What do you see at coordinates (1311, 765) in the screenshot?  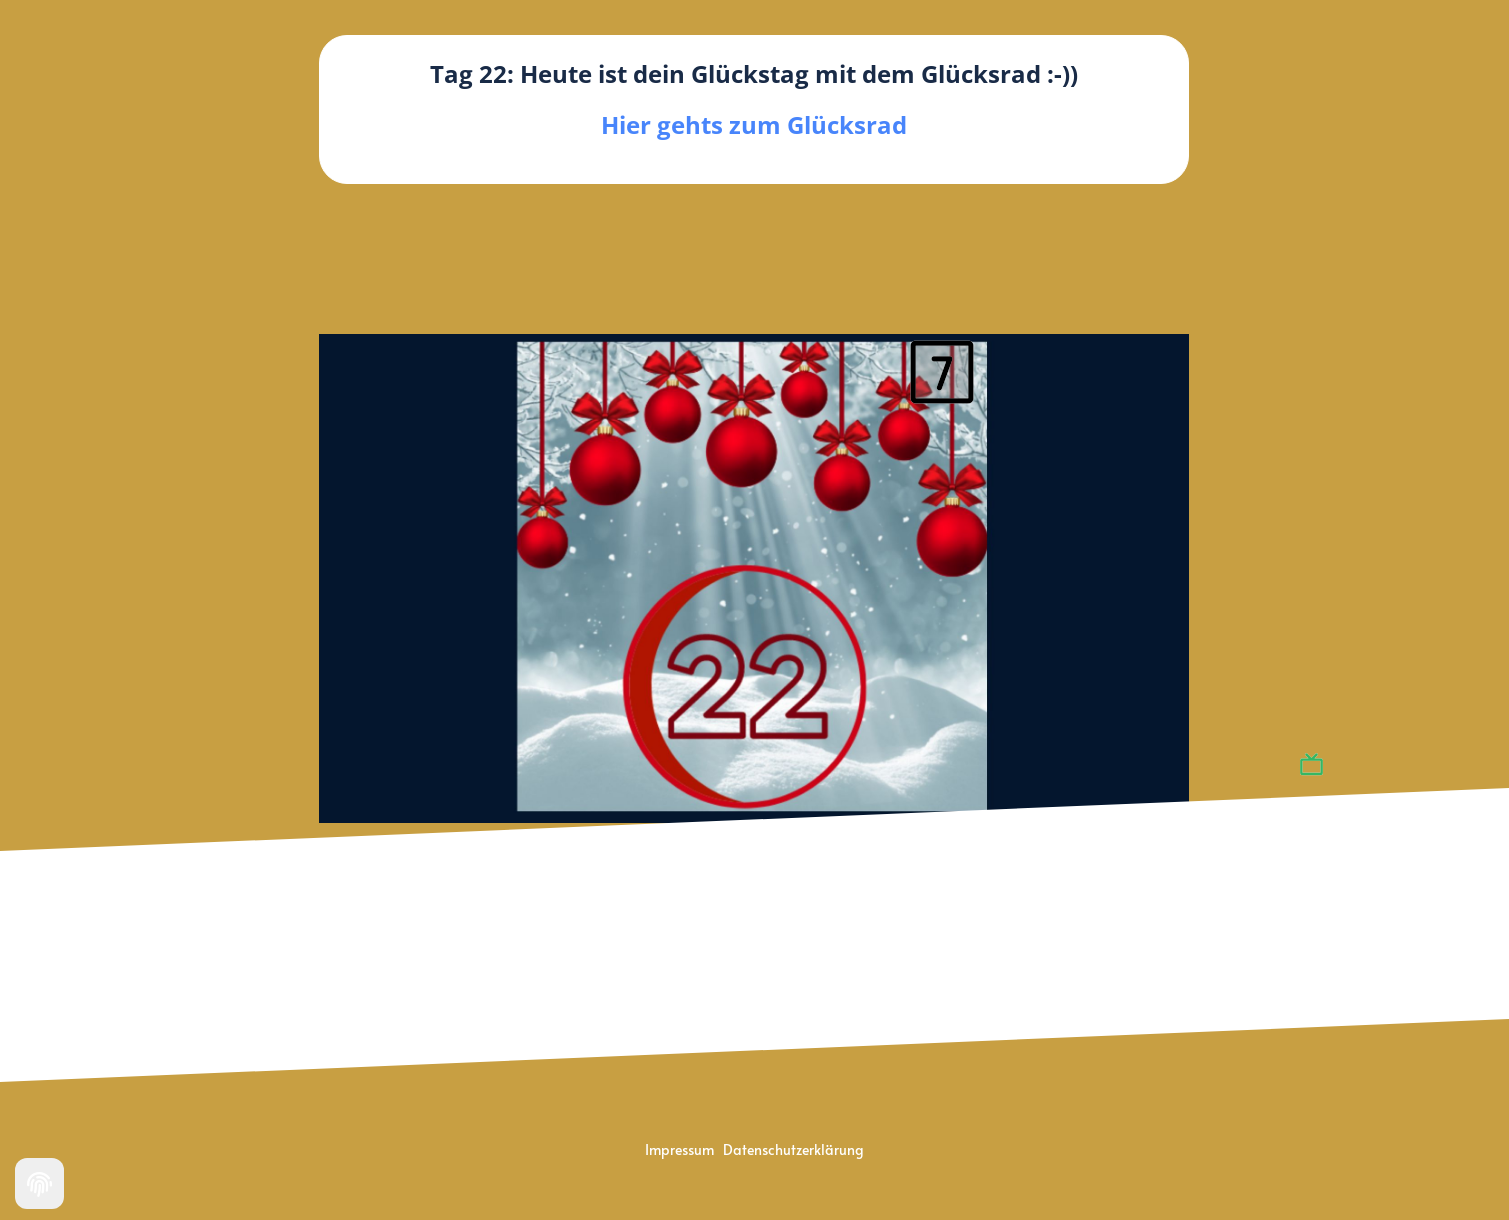 I see `access TV or video streaming features` at bounding box center [1311, 765].